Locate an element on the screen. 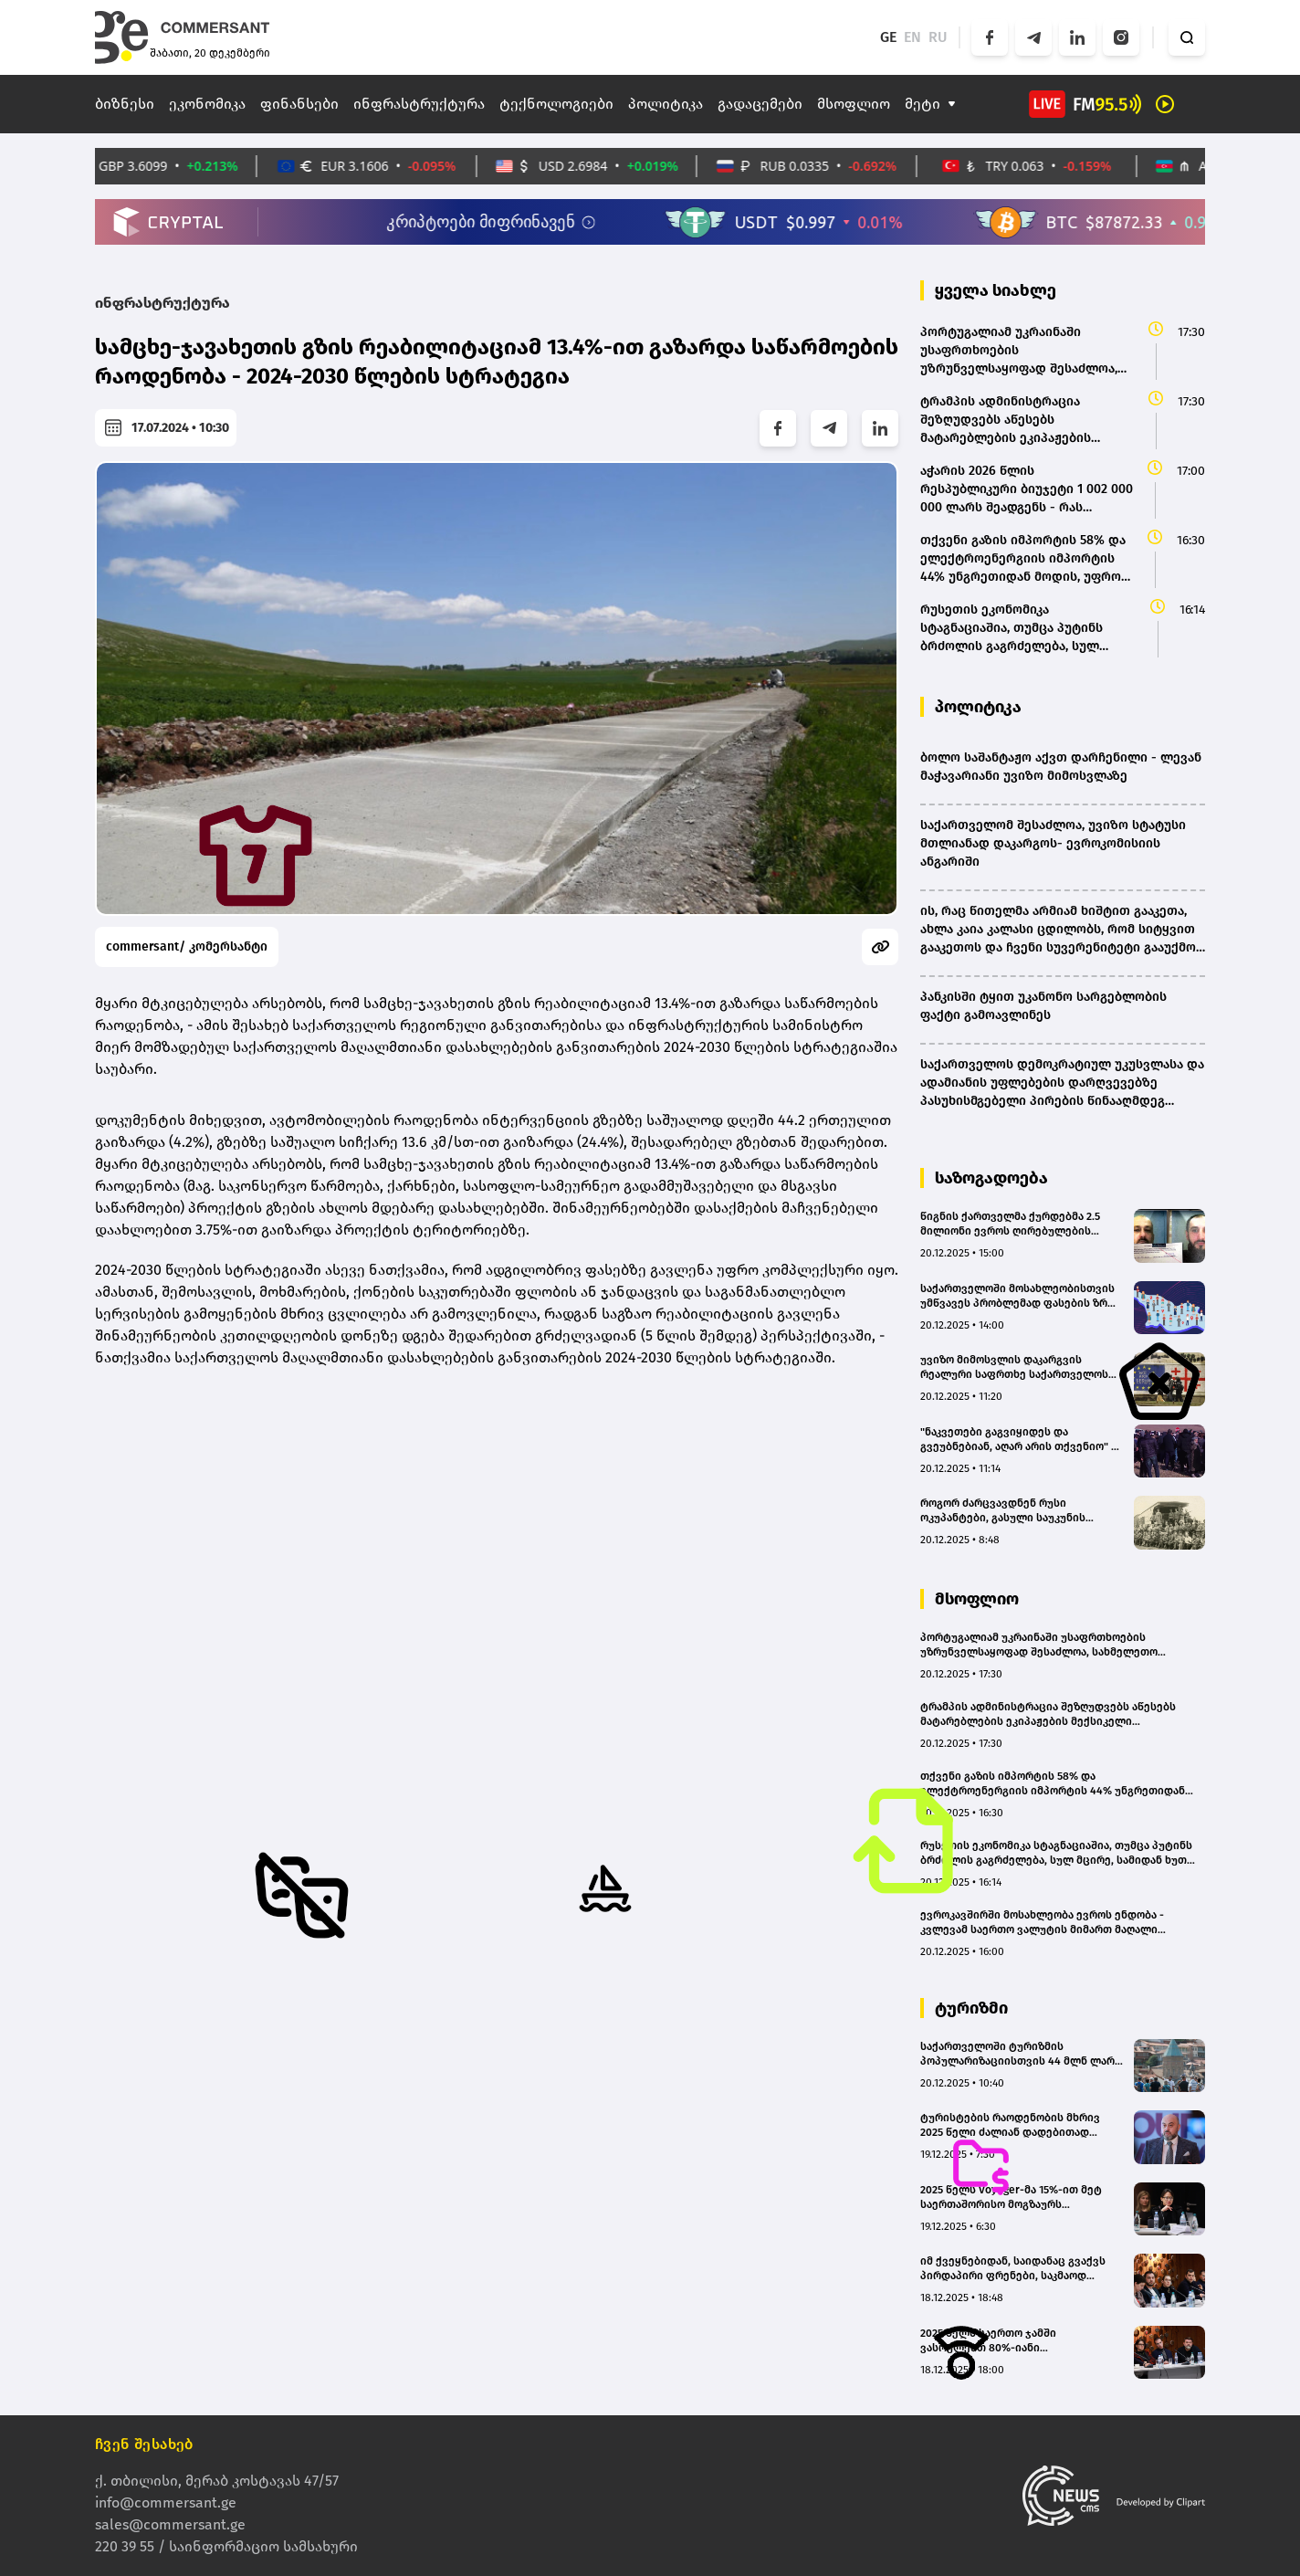 Image resolution: width=1300 pixels, height=2576 pixels. disable theater or entertainment mode is located at coordinates (301, 1895).